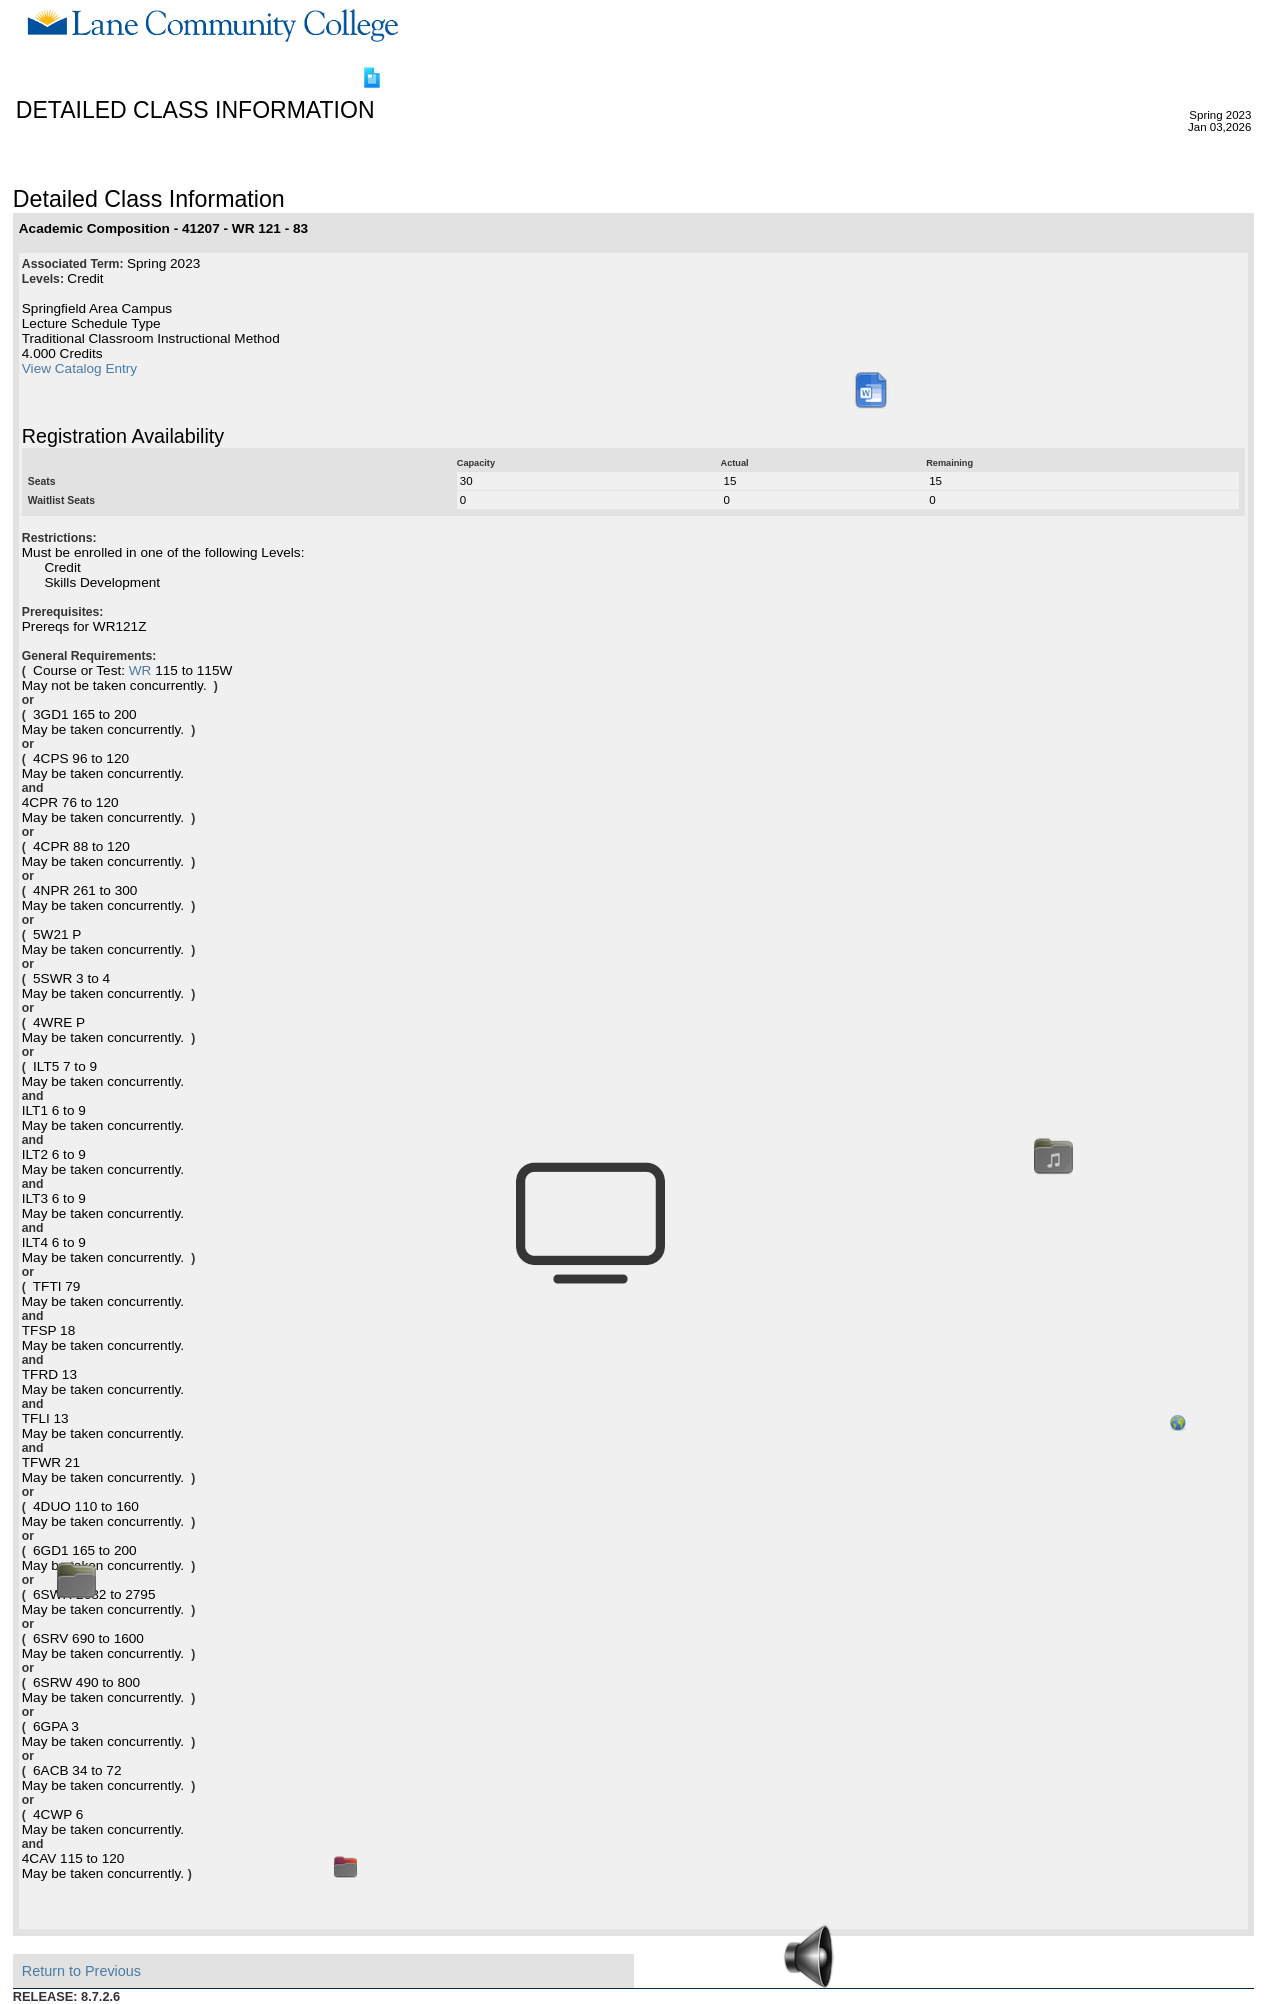  I want to click on indicates web or internet content, so click(1178, 1423).